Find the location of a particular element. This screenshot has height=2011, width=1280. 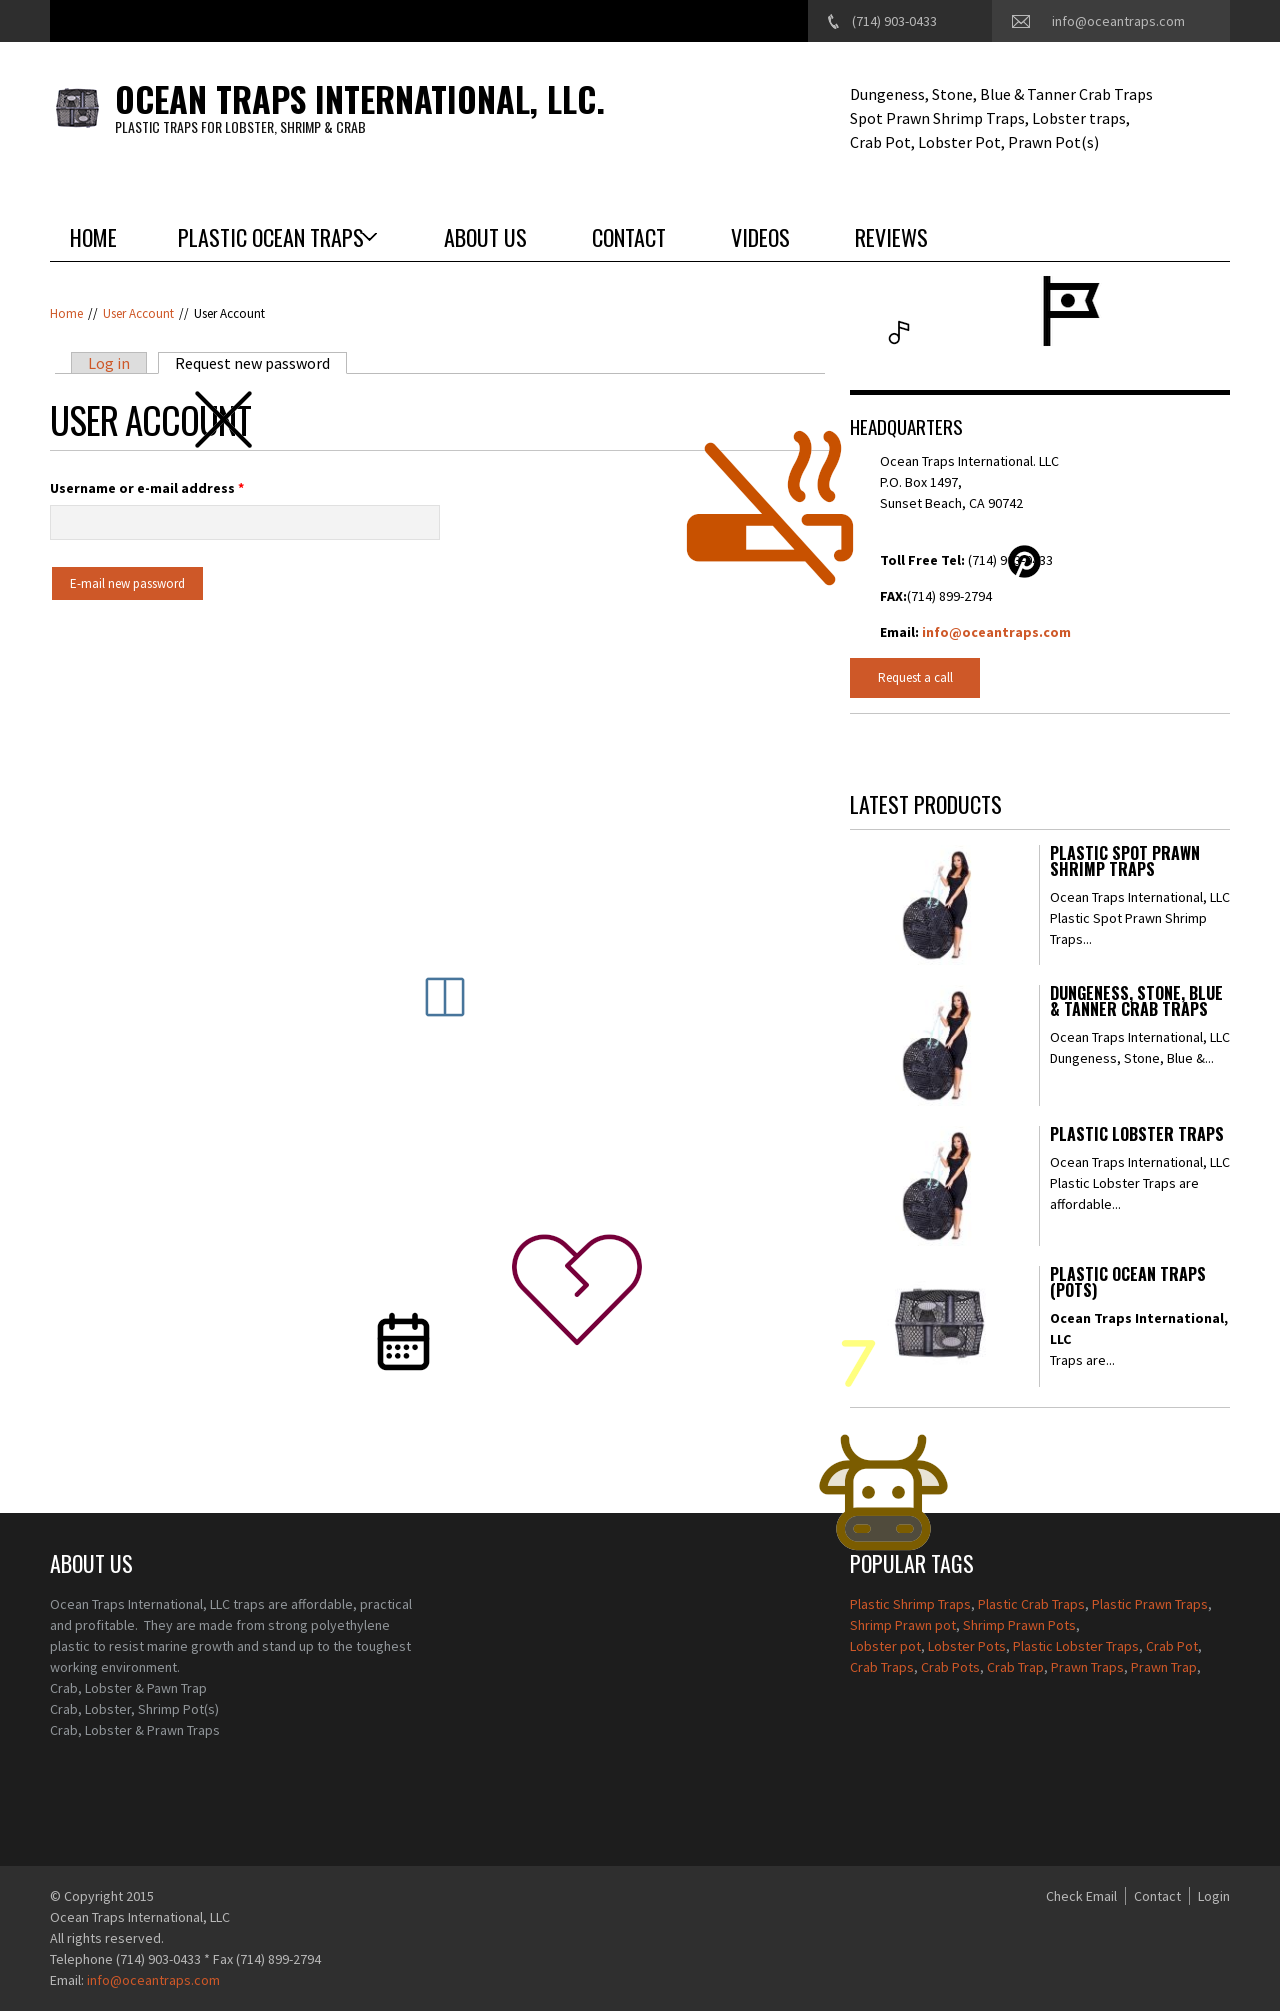

no smoking area indicator is located at coordinates (770, 514).